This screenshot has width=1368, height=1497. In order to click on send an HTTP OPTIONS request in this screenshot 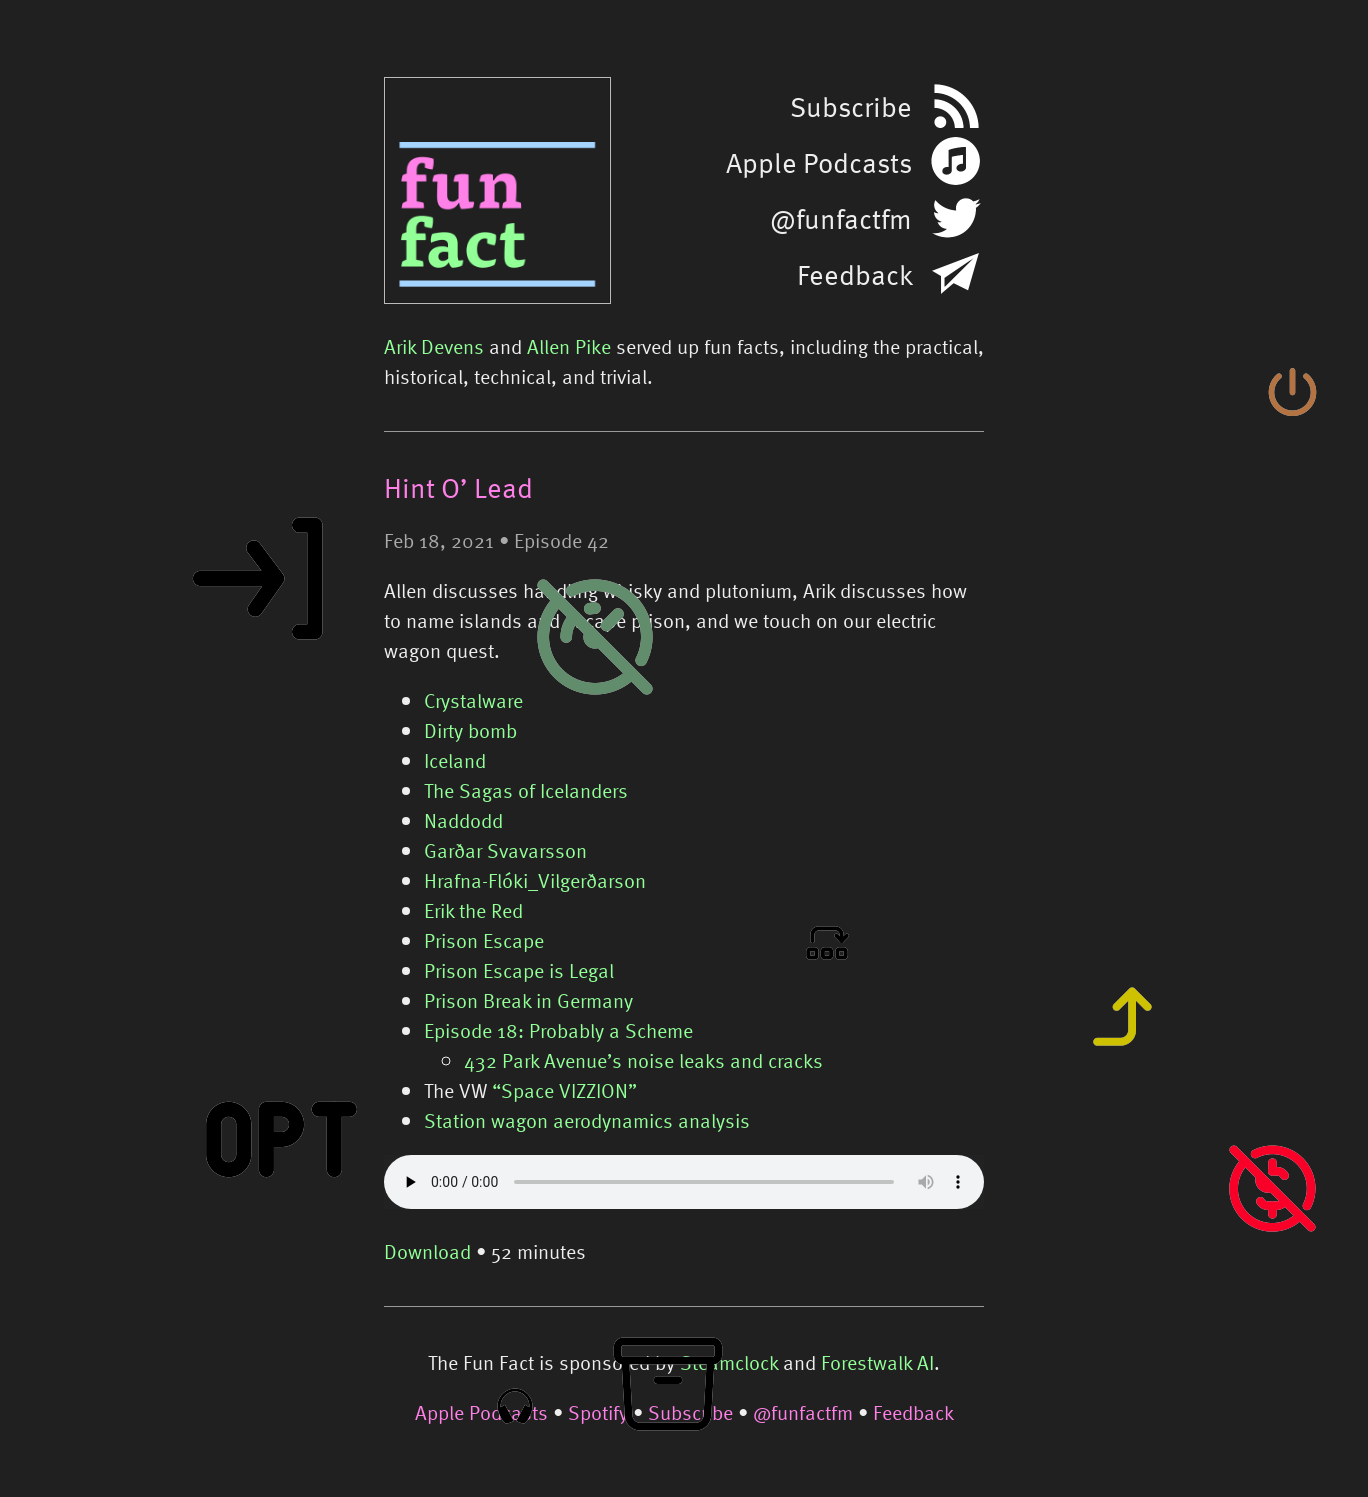, I will do `click(281, 1139)`.